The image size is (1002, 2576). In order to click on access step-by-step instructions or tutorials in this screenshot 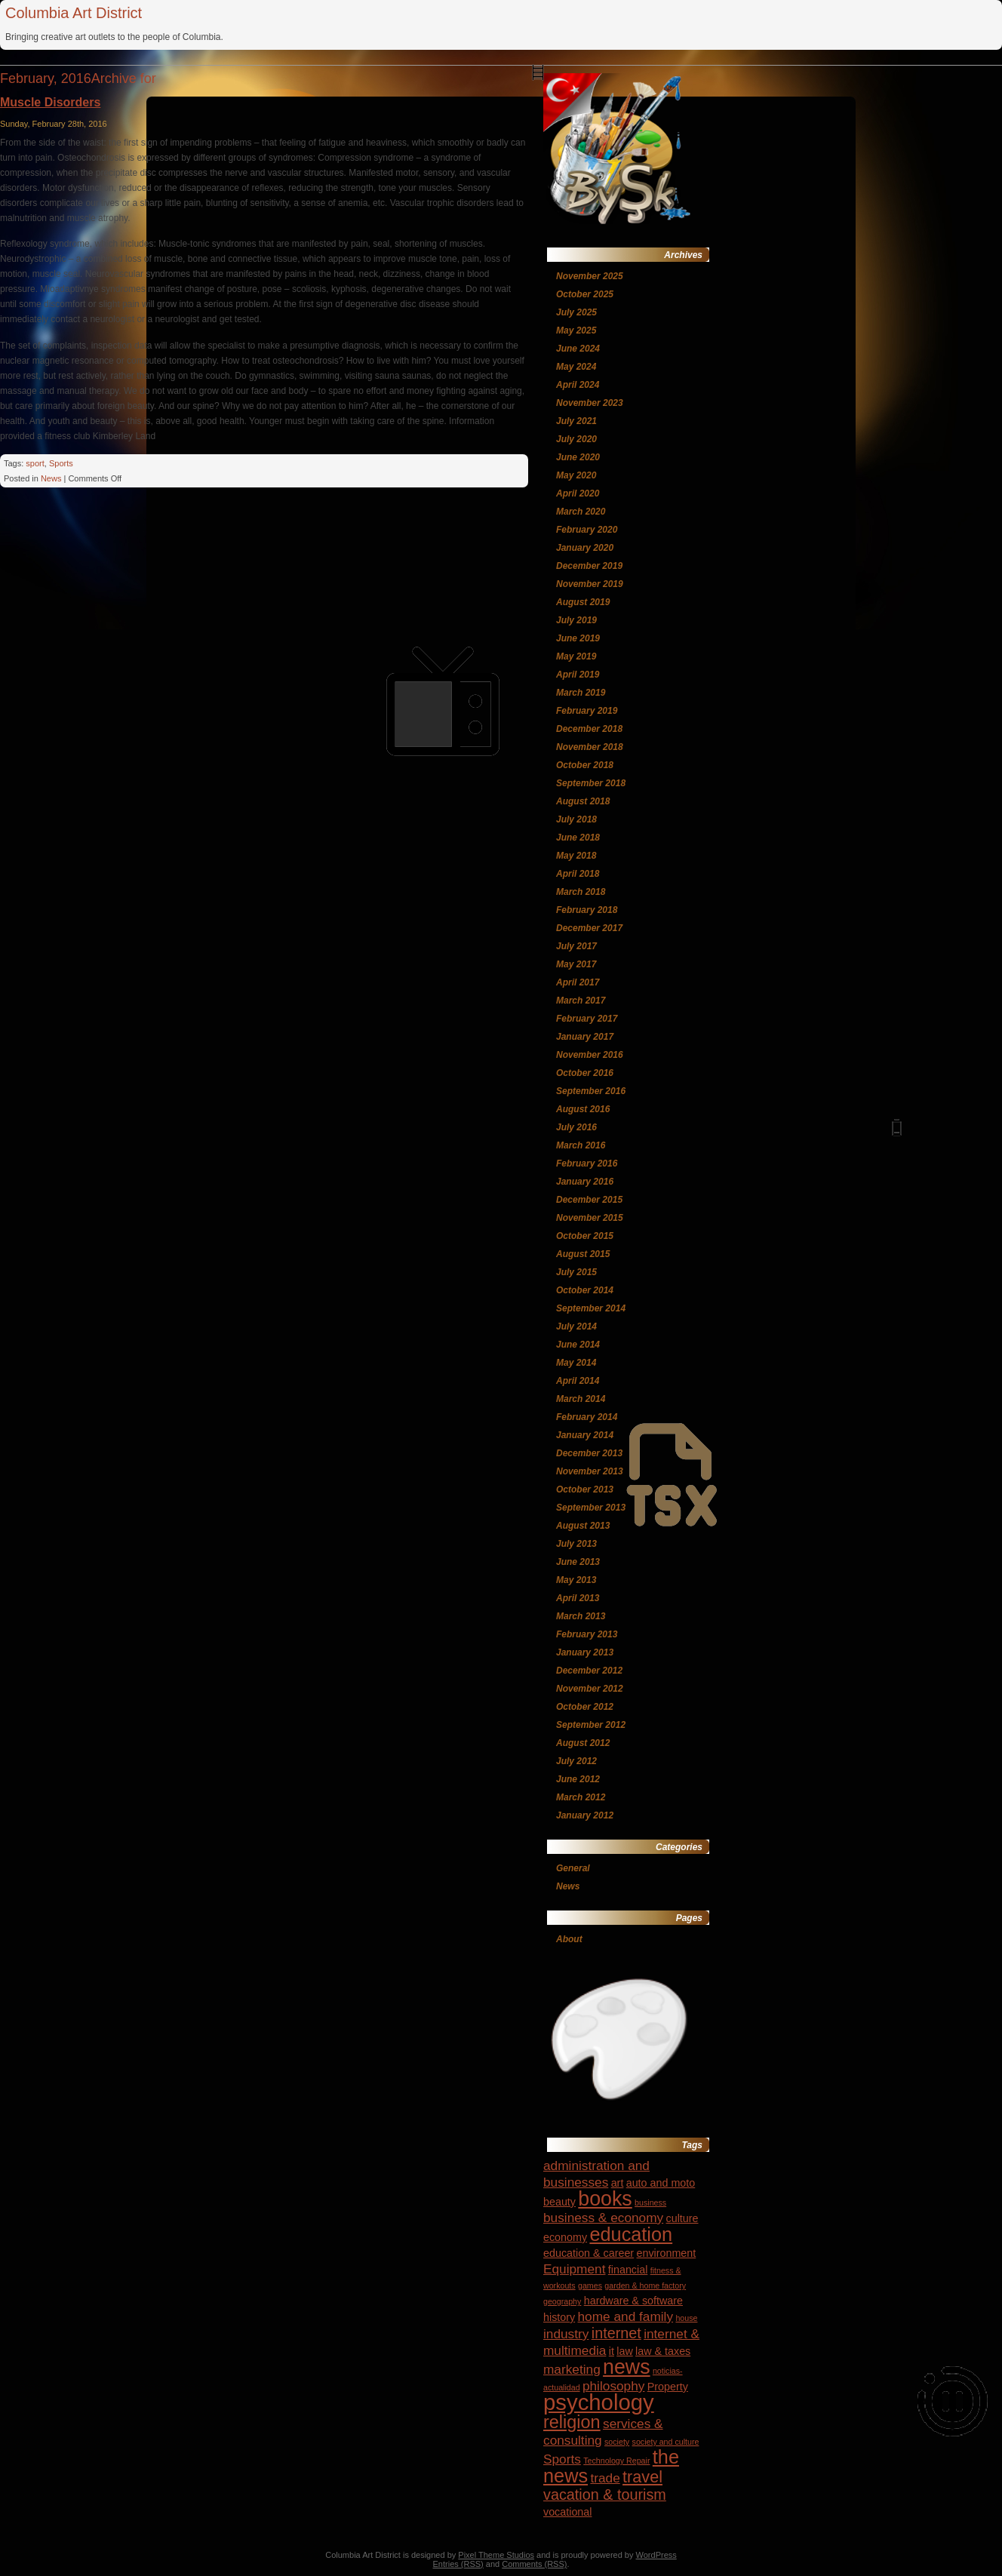, I will do `click(538, 72)`.